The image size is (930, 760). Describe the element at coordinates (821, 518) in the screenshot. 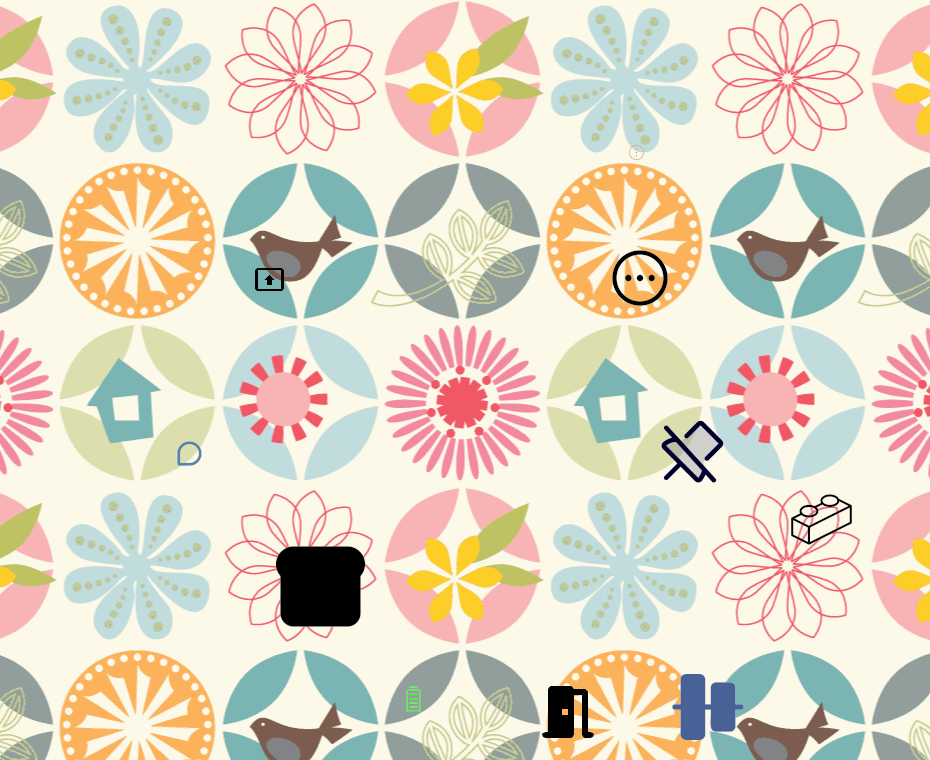

I see `access building blocks or modular components` at that location.